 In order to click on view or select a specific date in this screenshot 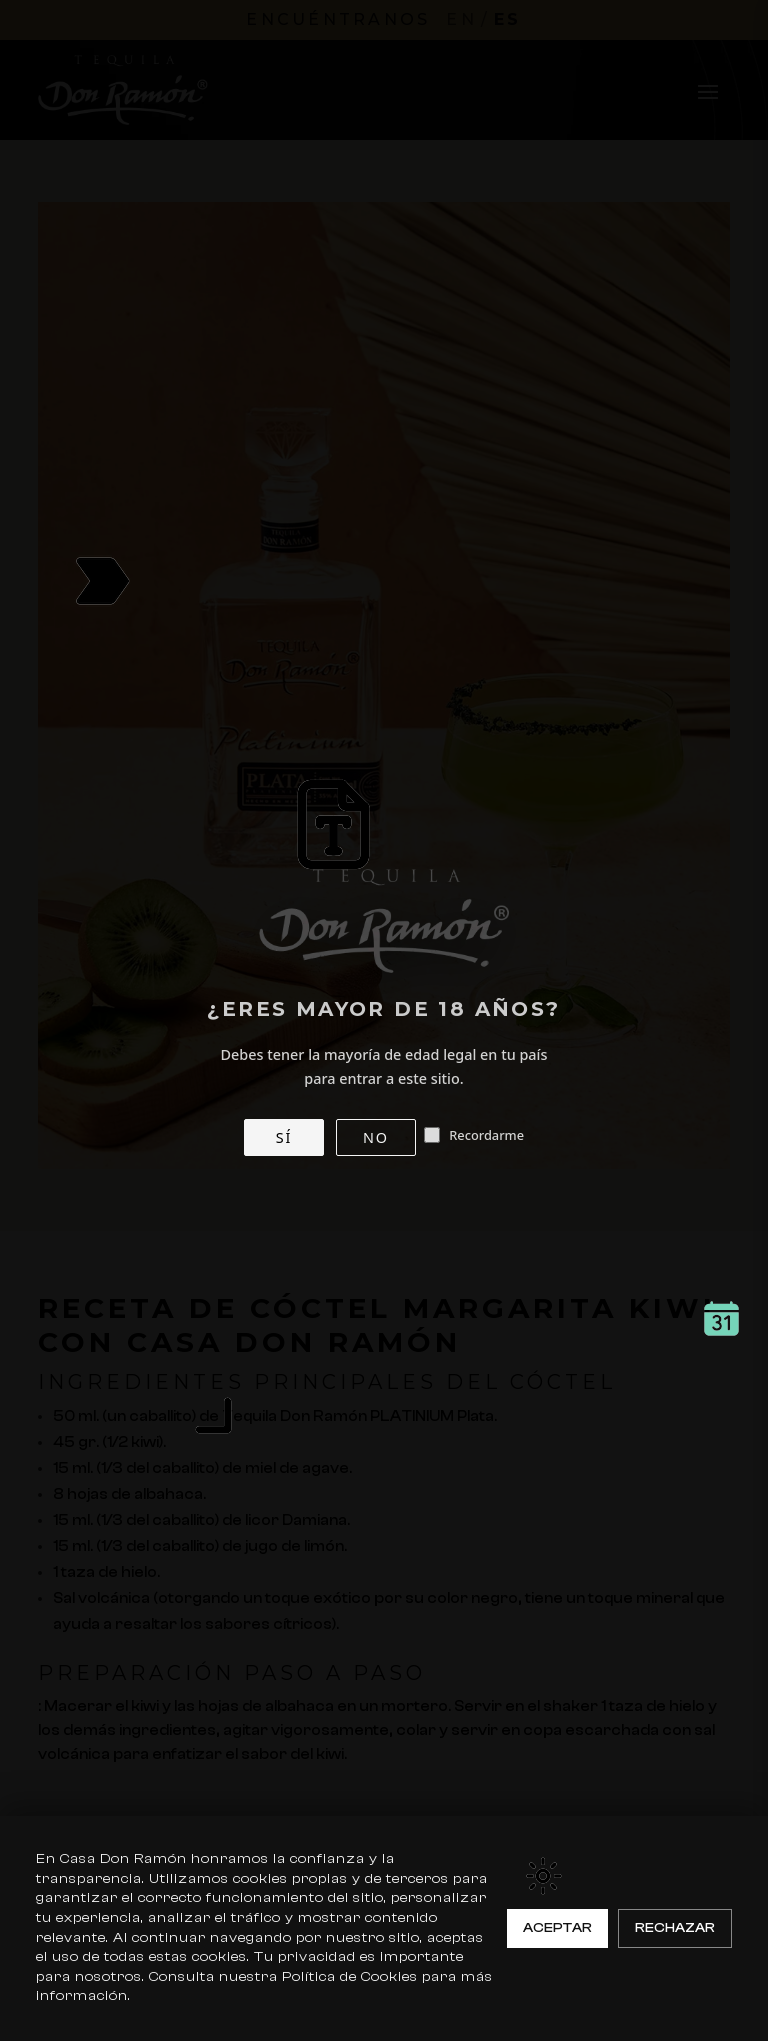, I will do `click(721, 1318)`.